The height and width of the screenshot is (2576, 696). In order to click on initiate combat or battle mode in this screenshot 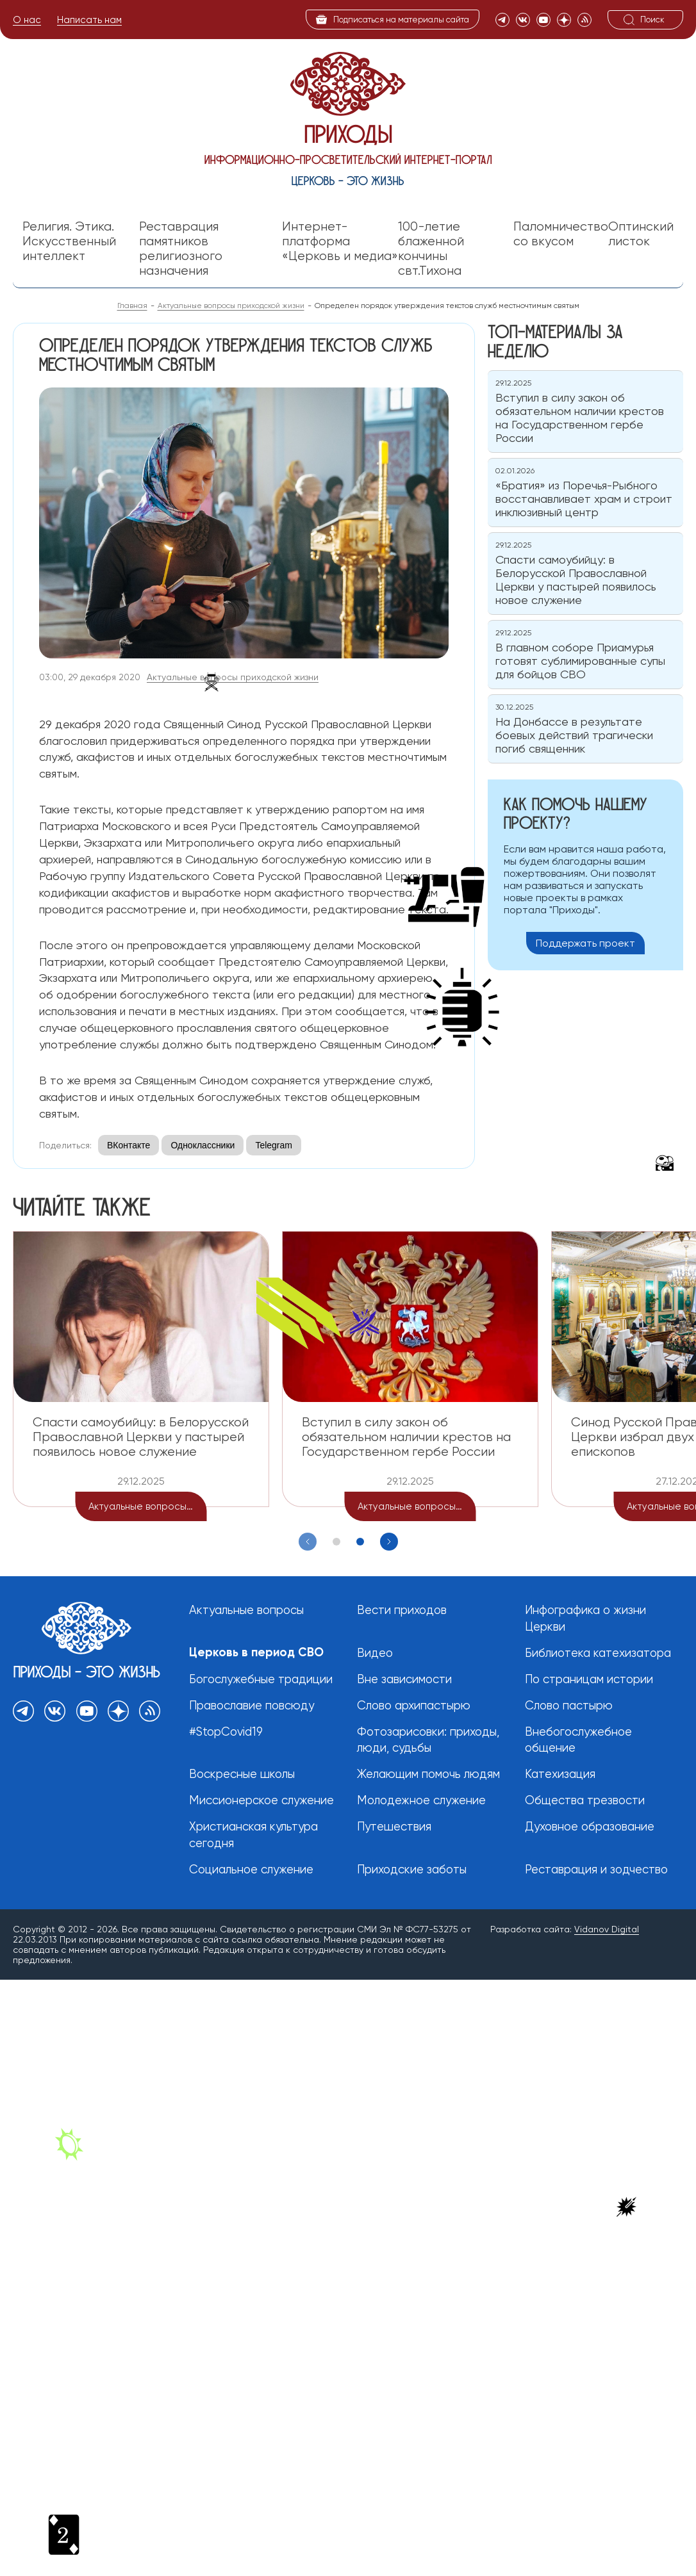, I will do `click(364, 1323)`.